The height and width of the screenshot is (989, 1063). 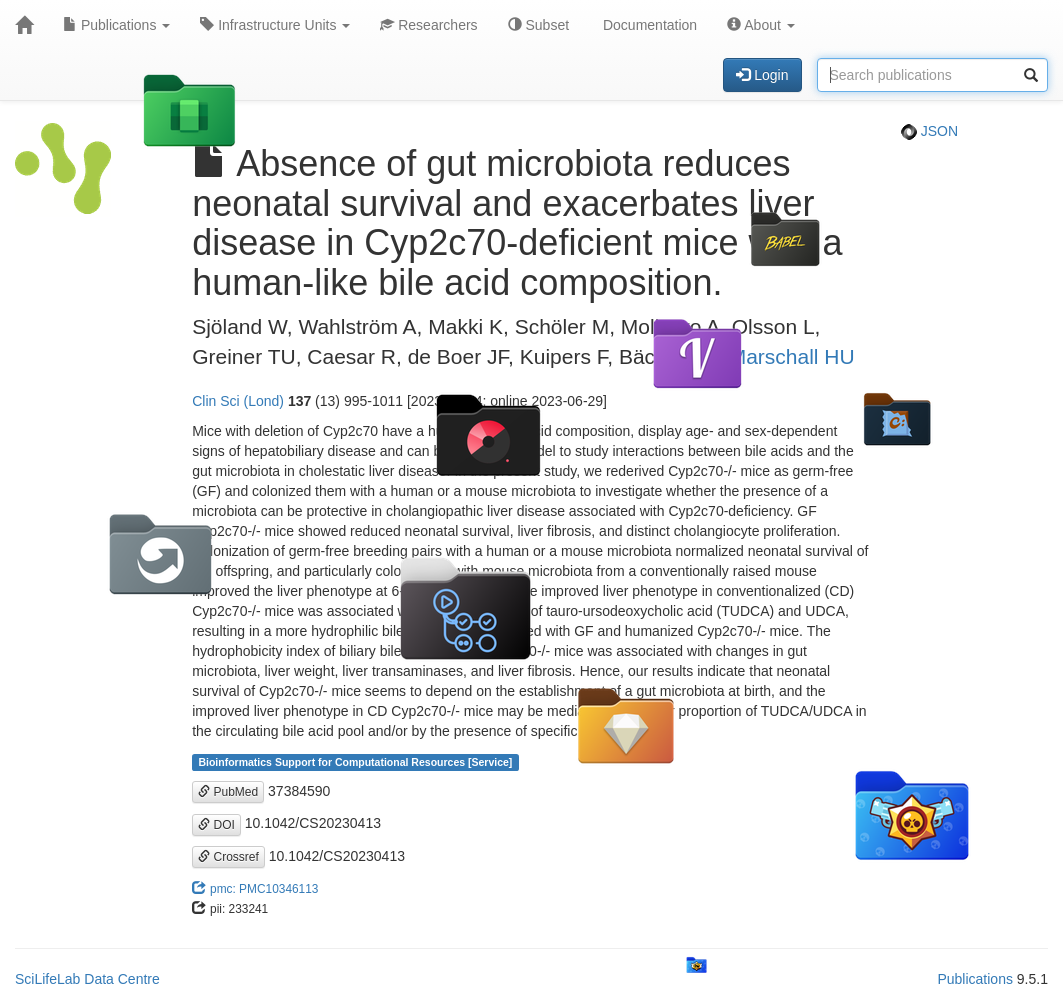 What do you see at coordinates (625, 728) in the screenshot?
I see `open sketch app project files` at bounding box center [625, 728].